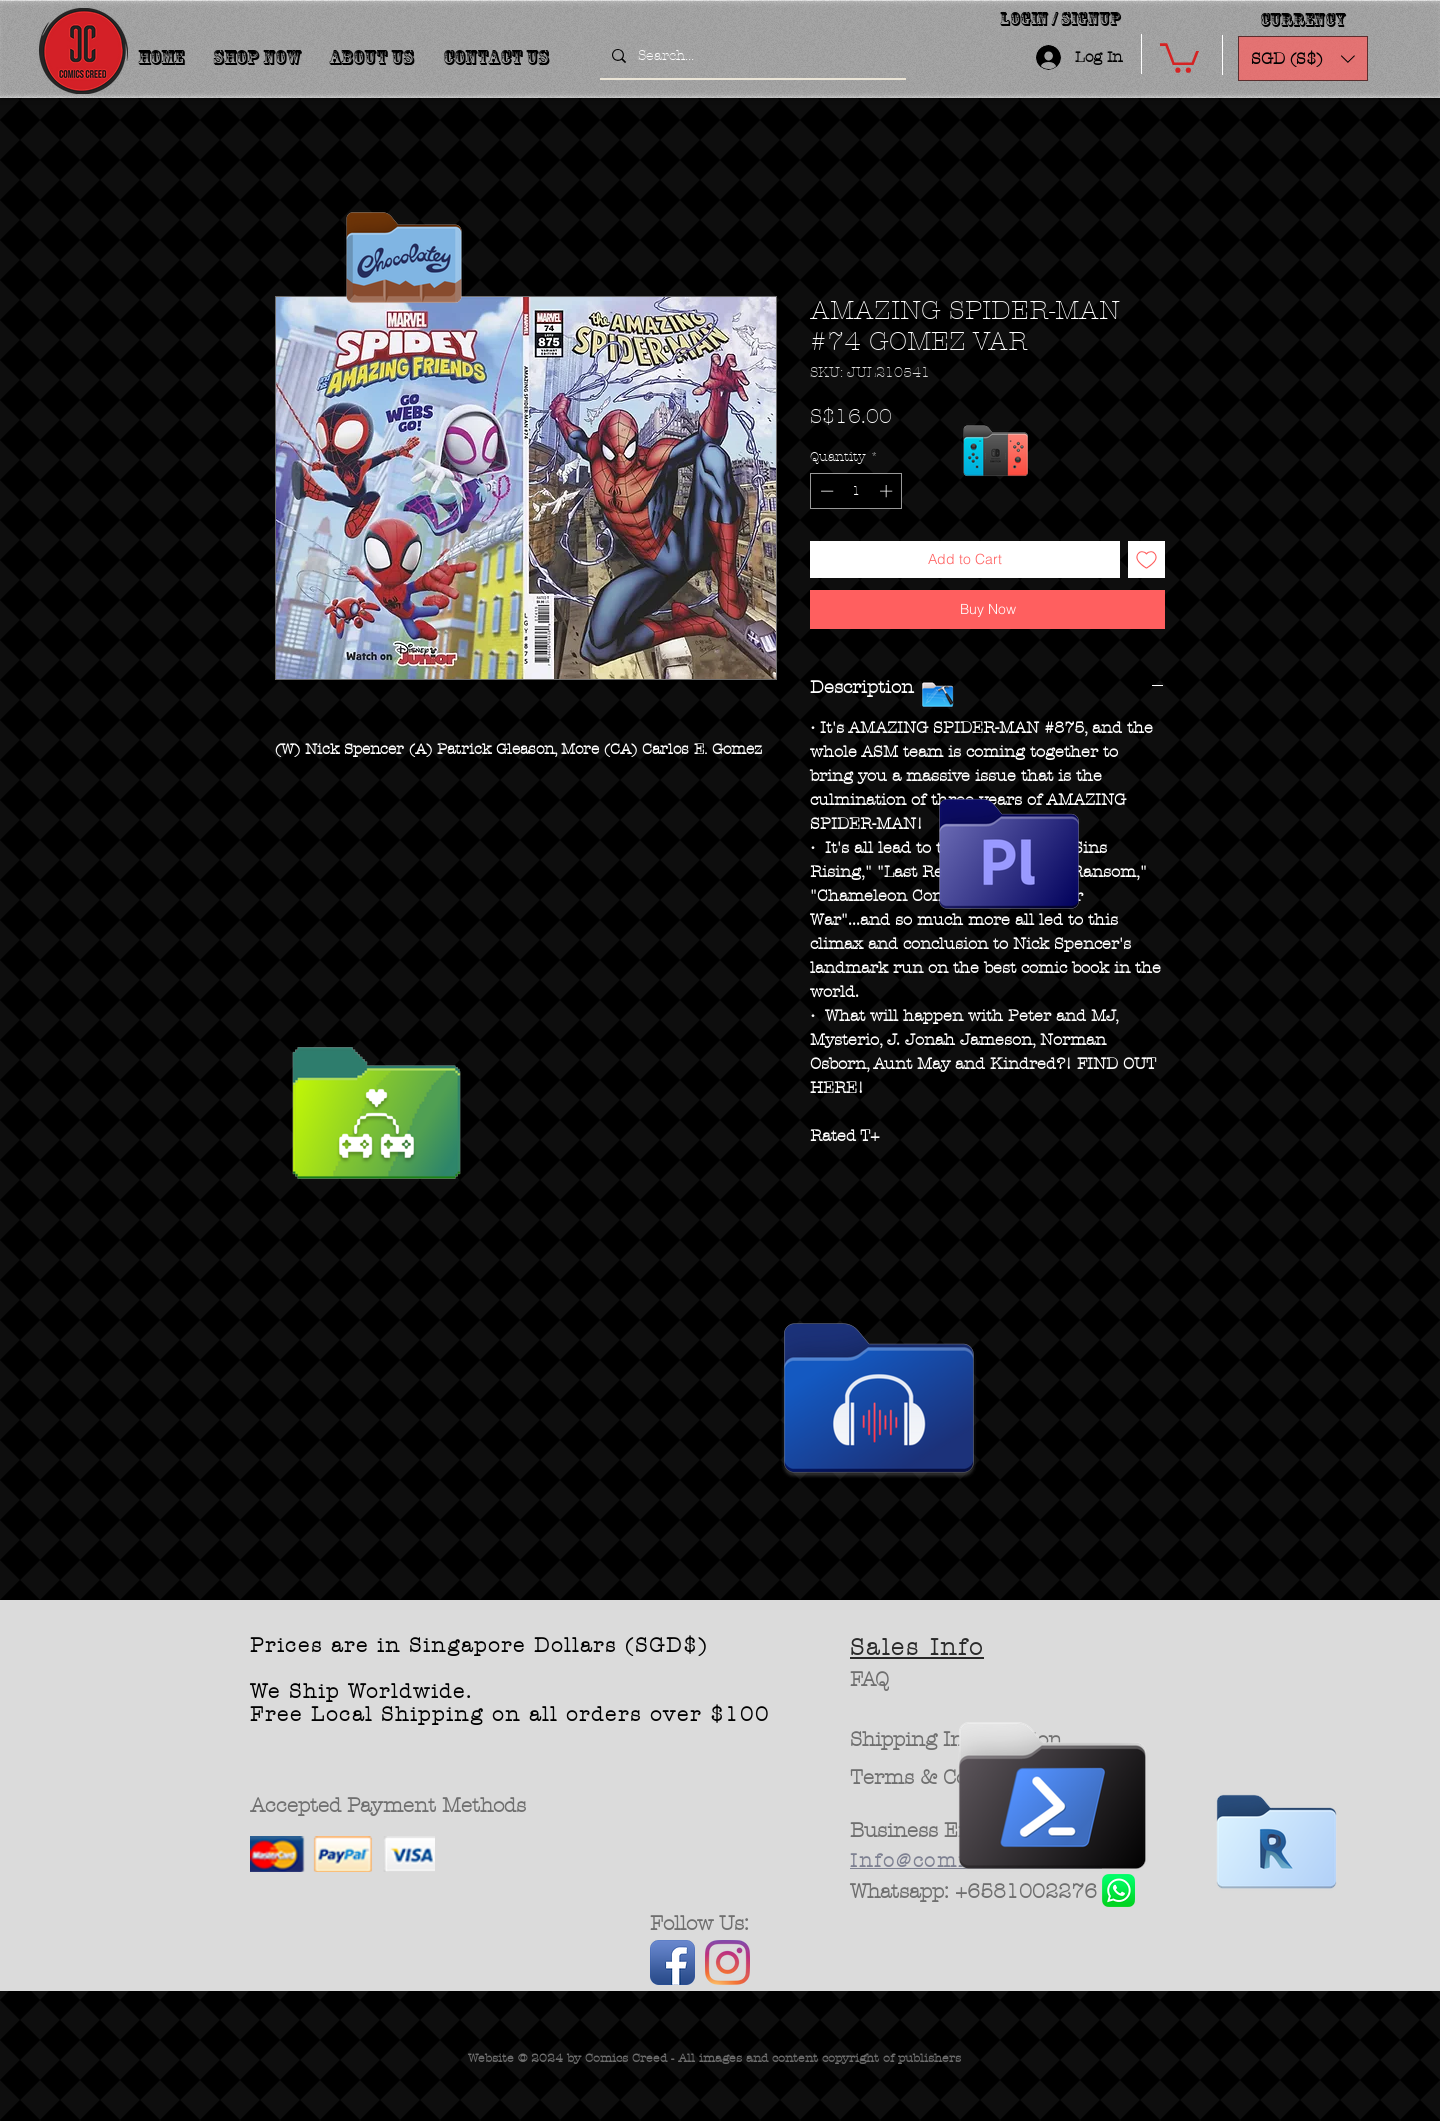 This screenshot has width=1440, height=2121. I want to click on folder containing chocolatey package manager files, so click(403, 260).